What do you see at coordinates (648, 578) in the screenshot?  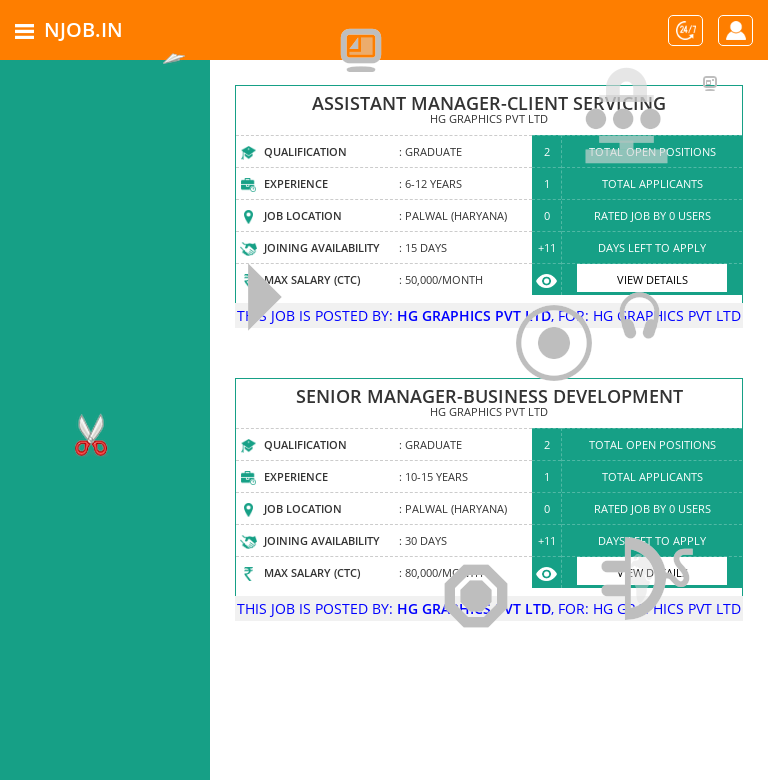 I see `access online accounts settings` at bounding box center [648, 578].